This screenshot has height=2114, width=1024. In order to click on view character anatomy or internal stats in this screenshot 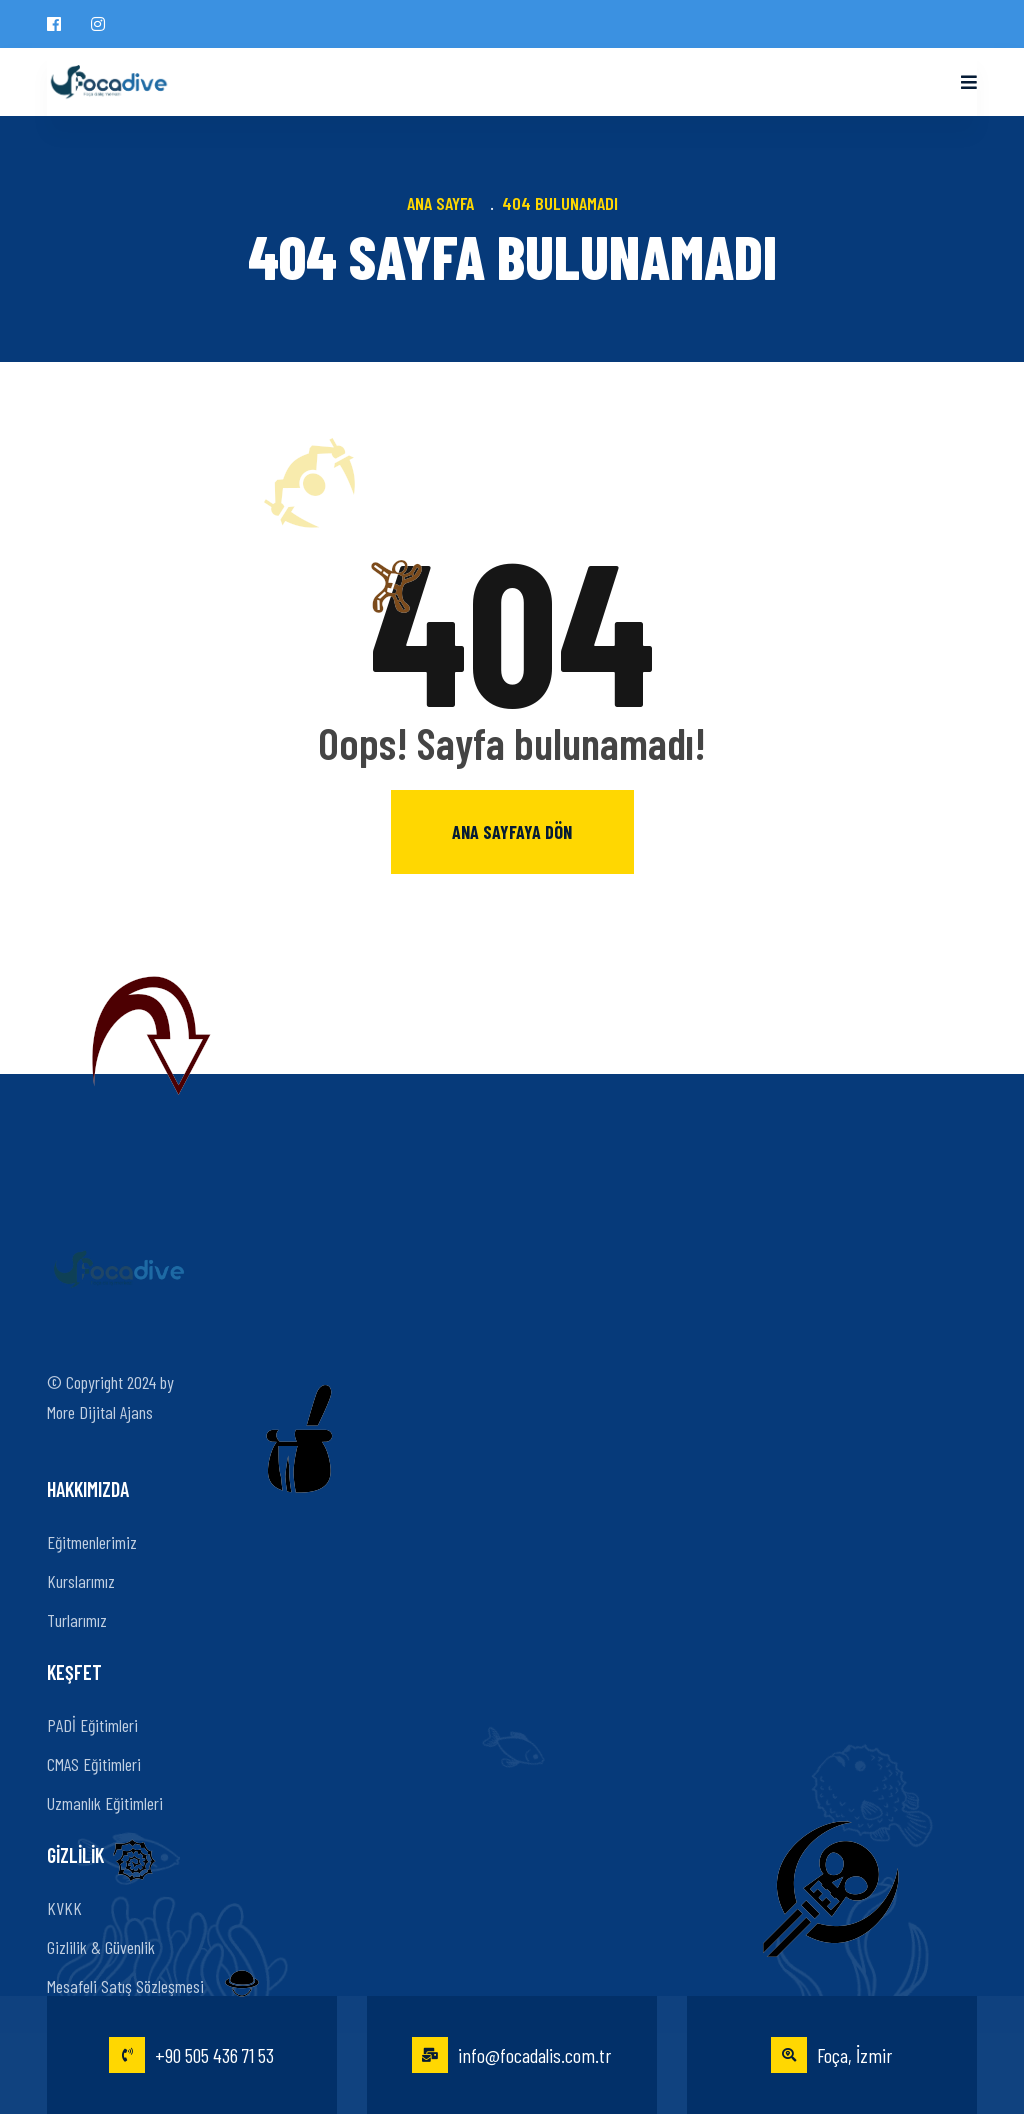, I will do `click(396, 586)`.